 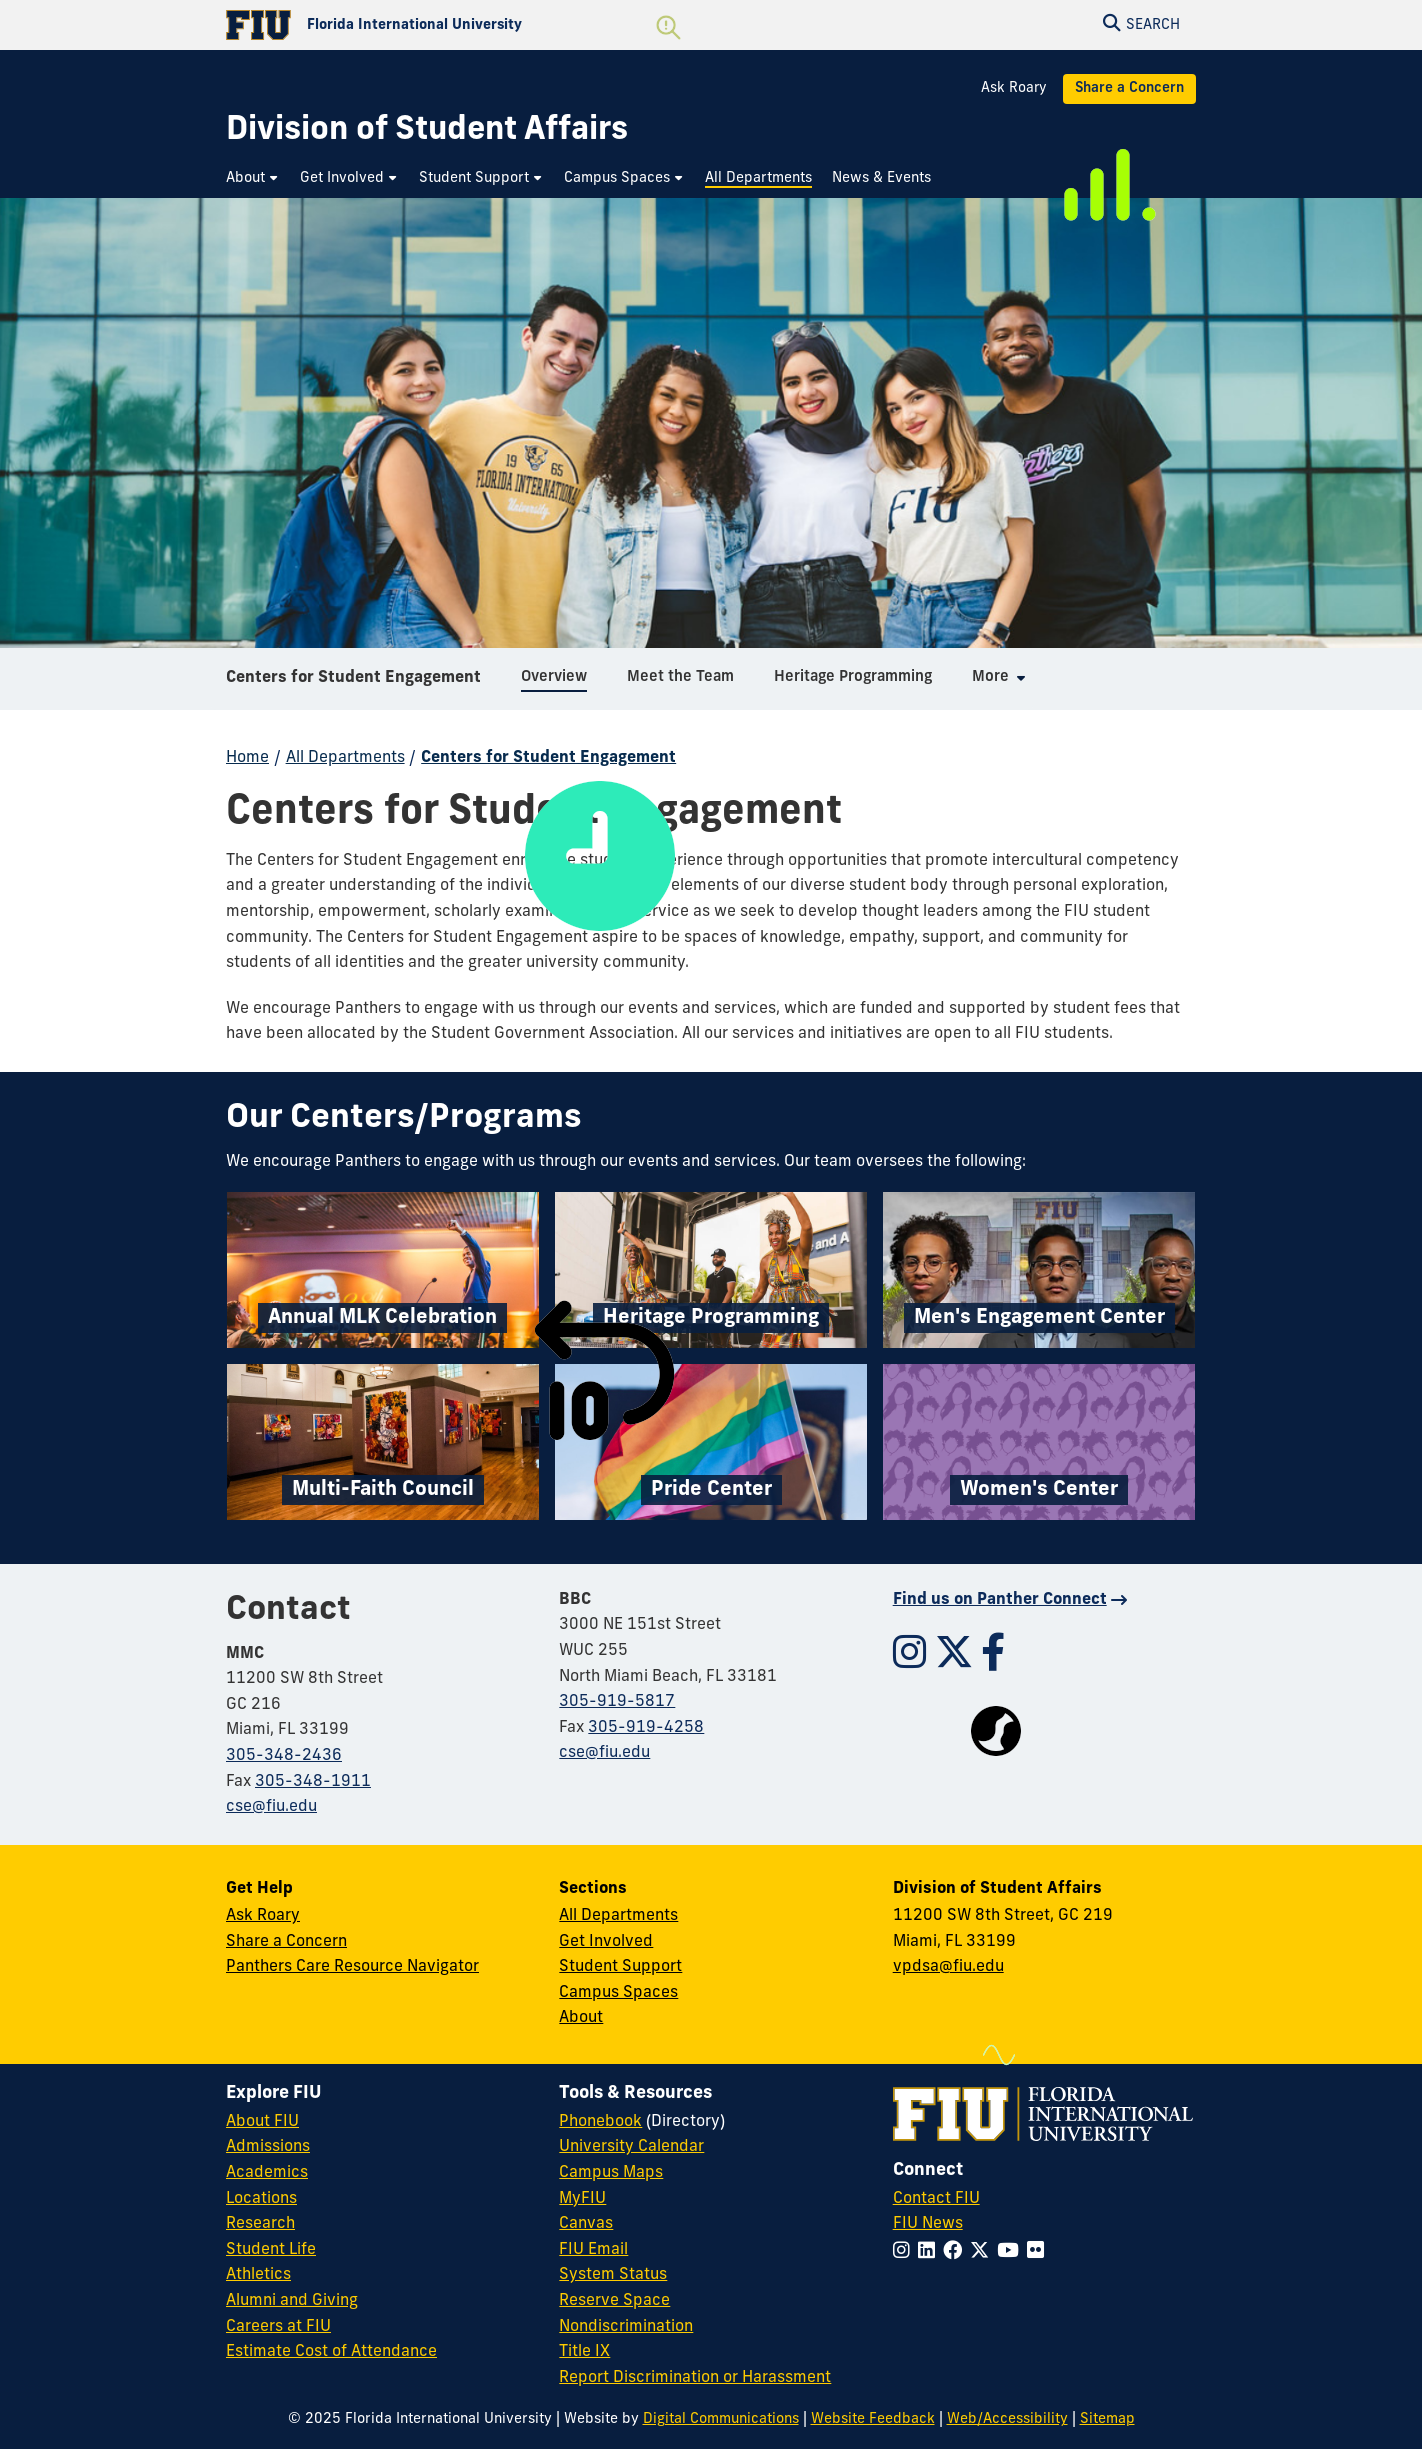 What do you see at coordinates (1110, 175) in the screenshot?
I see `indicates strong signal strength` at bounding box center [1110, 175].